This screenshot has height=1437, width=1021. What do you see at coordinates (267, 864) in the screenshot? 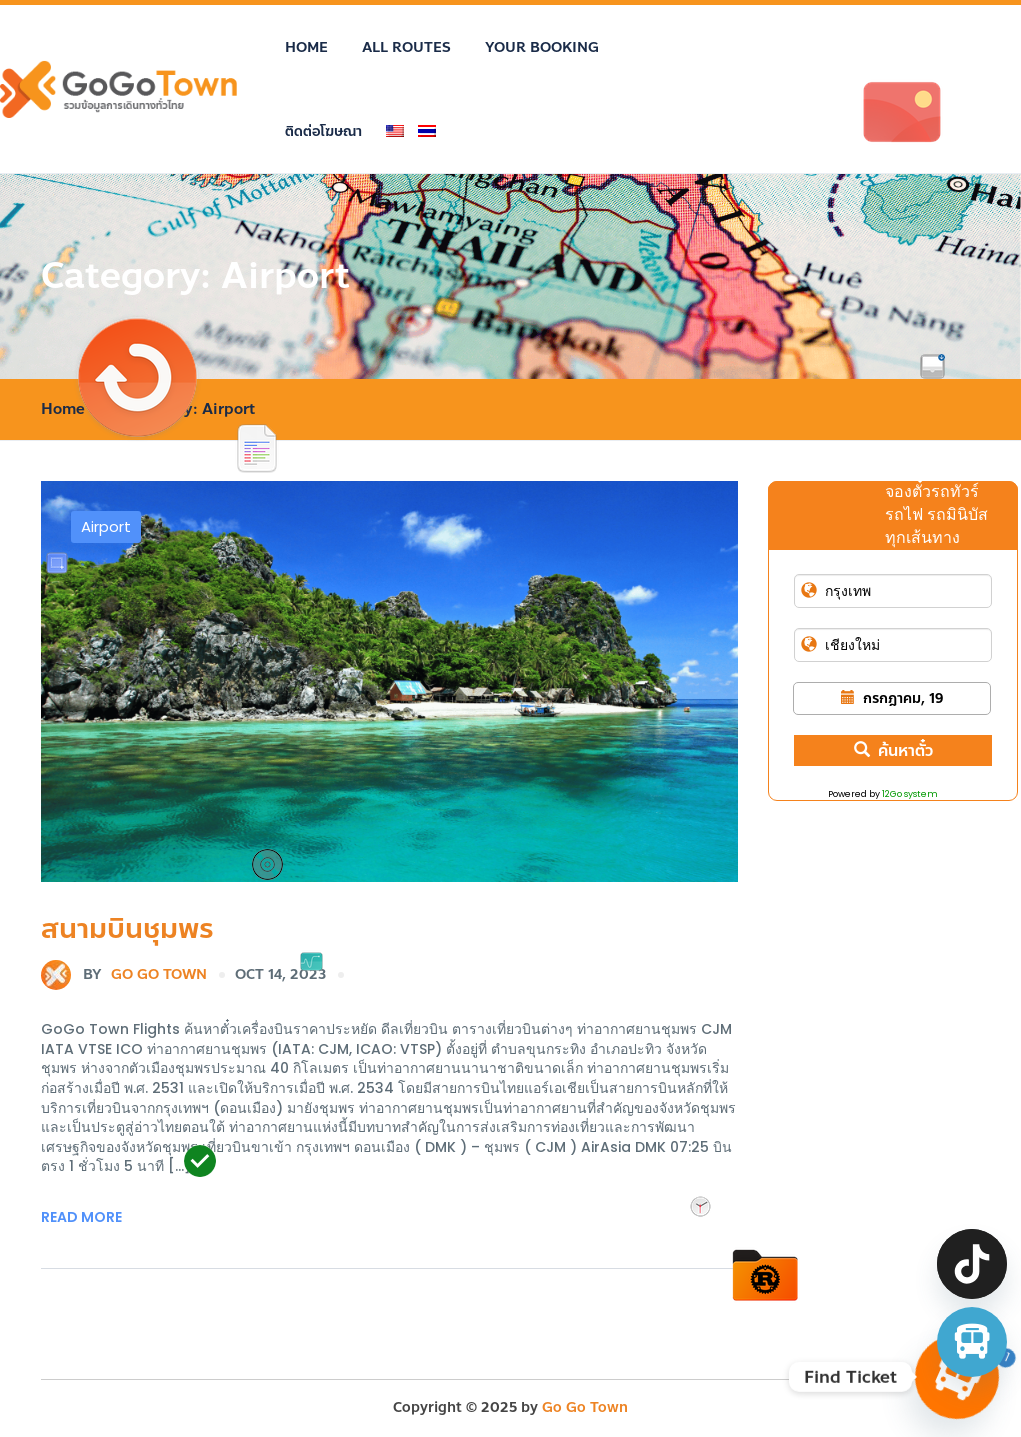
I see `access optical disc drive in sidebar` at bounding box center [267, 864].